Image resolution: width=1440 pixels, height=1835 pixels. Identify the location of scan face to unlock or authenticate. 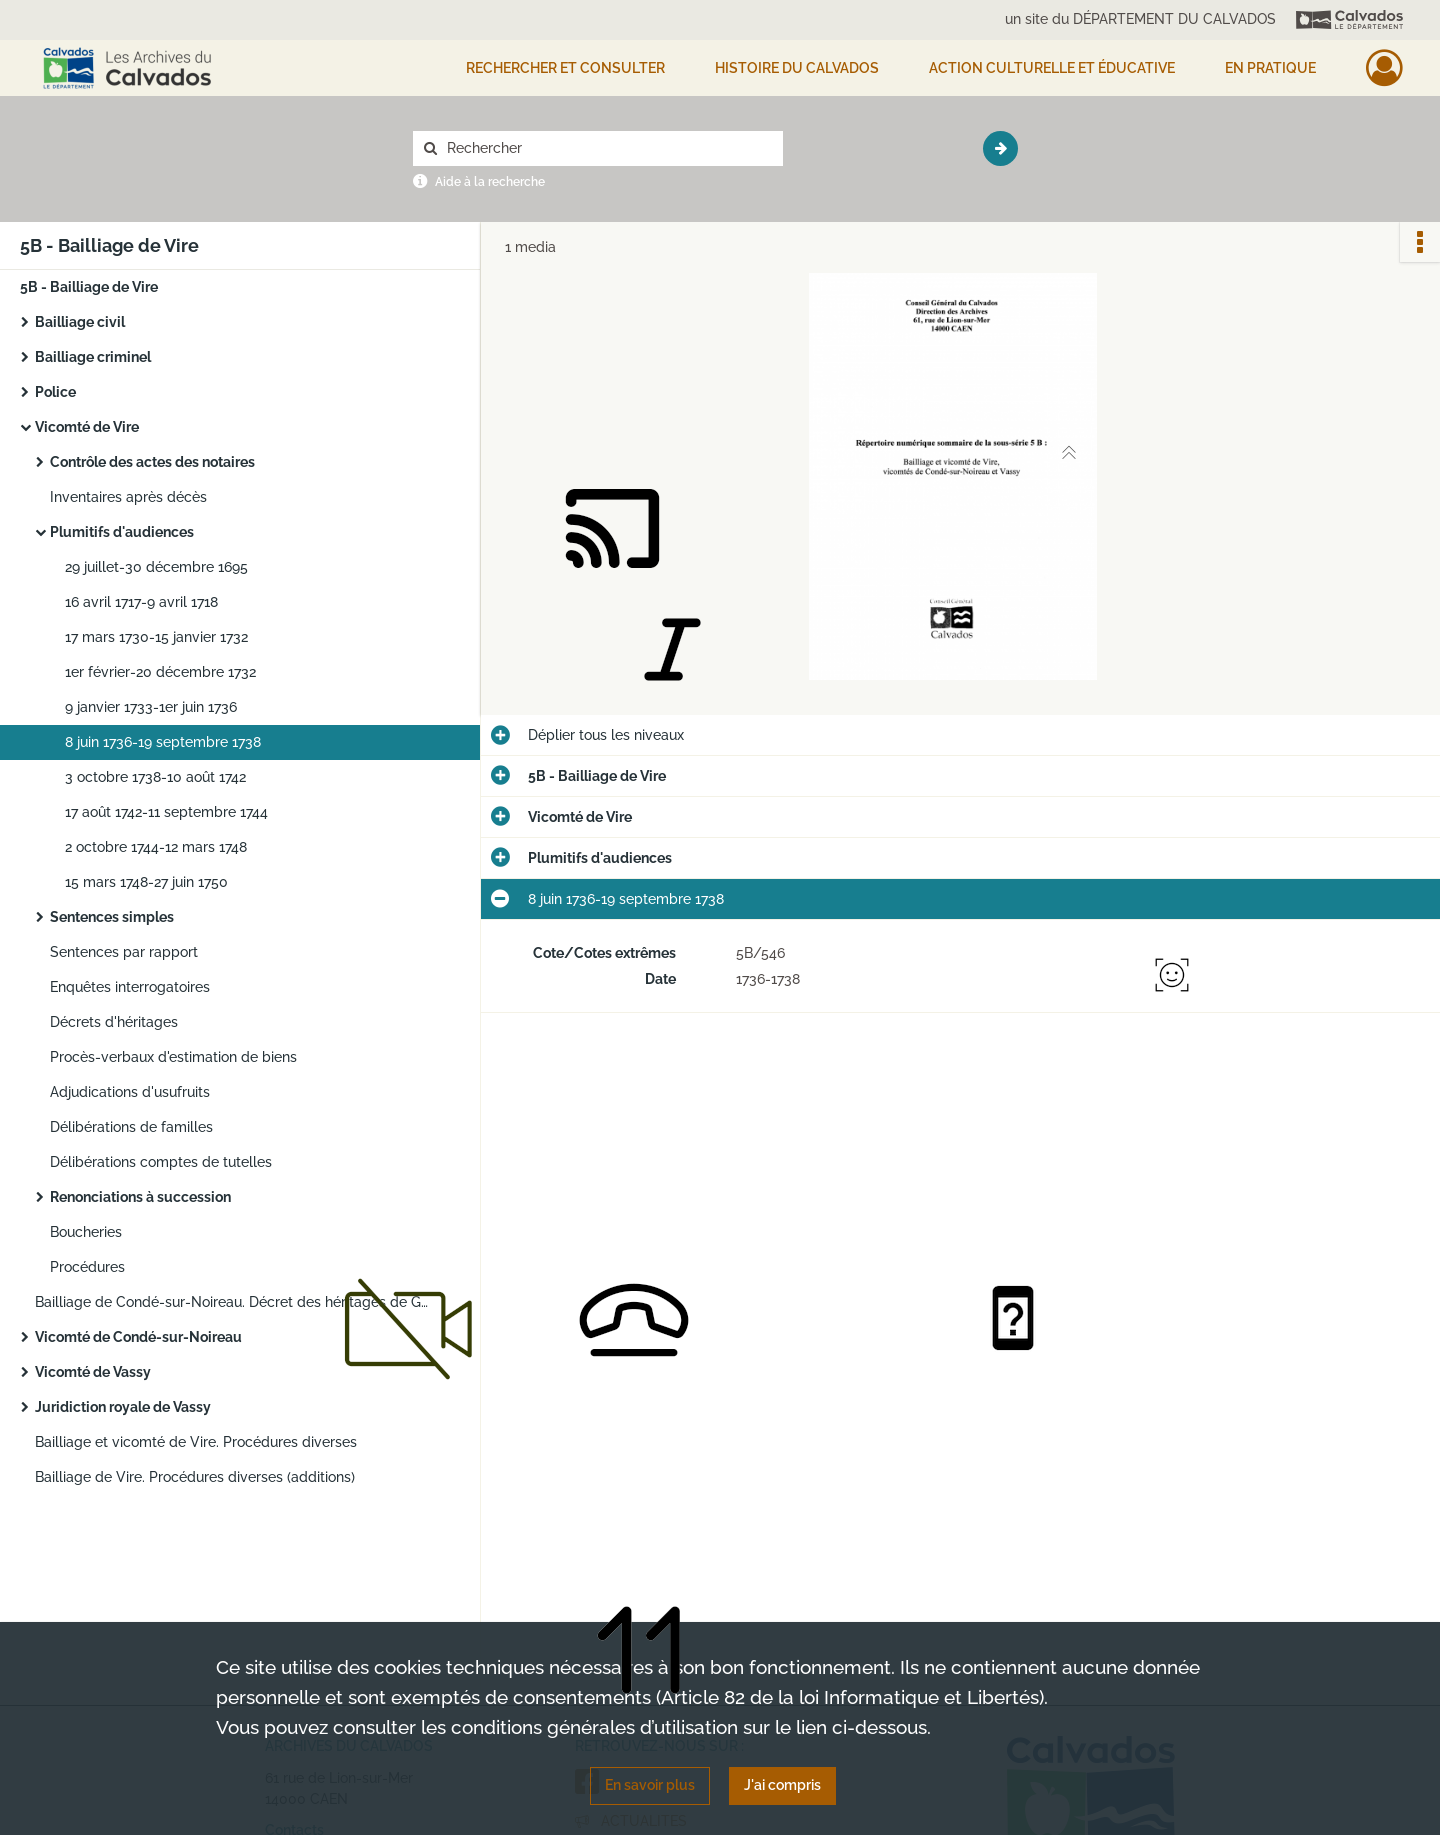
(1172, 975).